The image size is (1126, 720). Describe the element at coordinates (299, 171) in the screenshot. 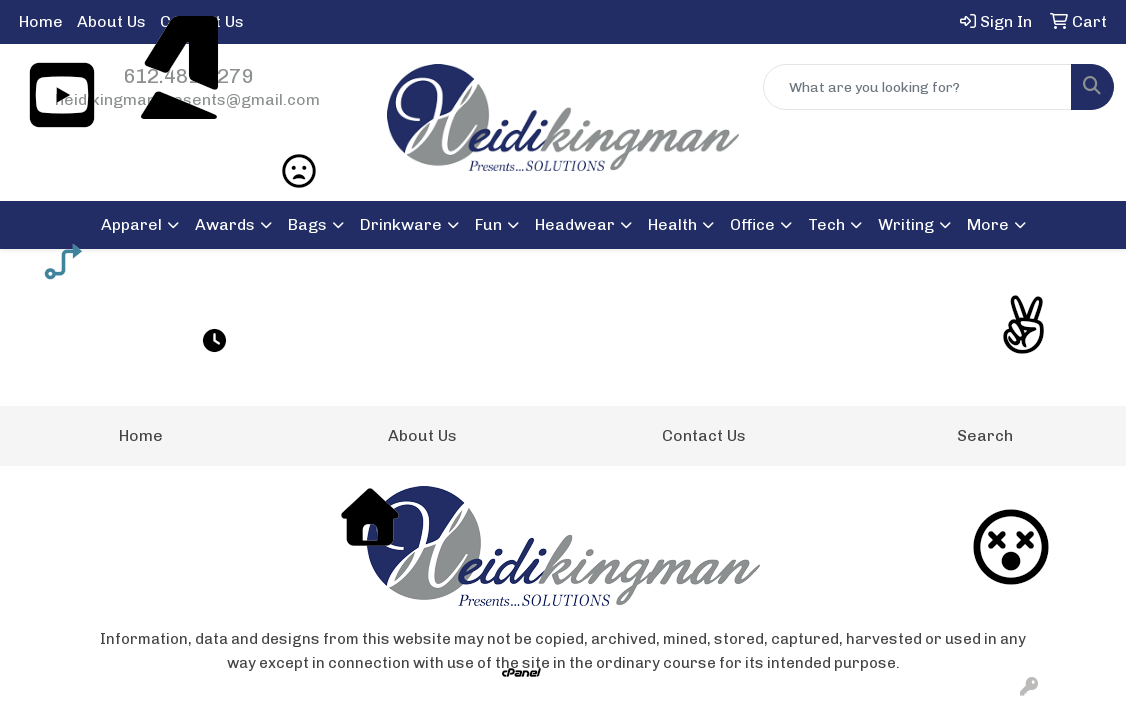

I see `indicates negative feedback or dissatisfaction` at that location.